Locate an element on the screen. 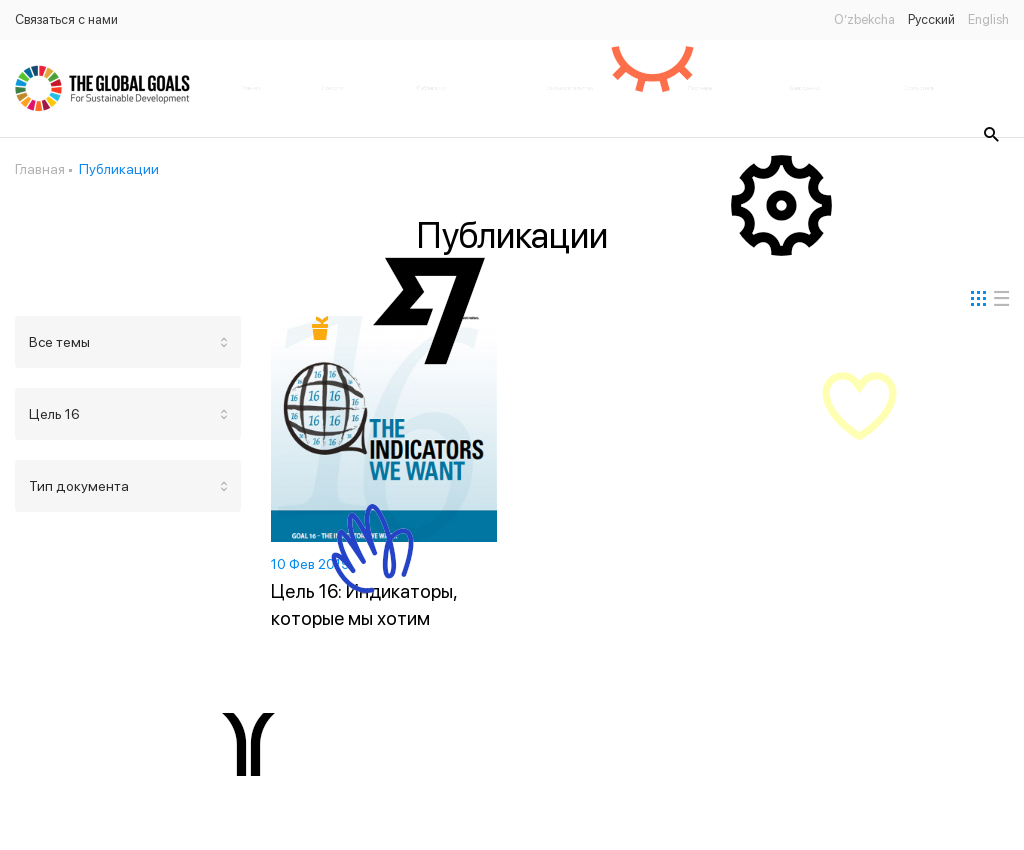 Image resolution: width=1024 pixels, height=850 pixels. open the Wise money transfer app is located at coordinates (429, 311).